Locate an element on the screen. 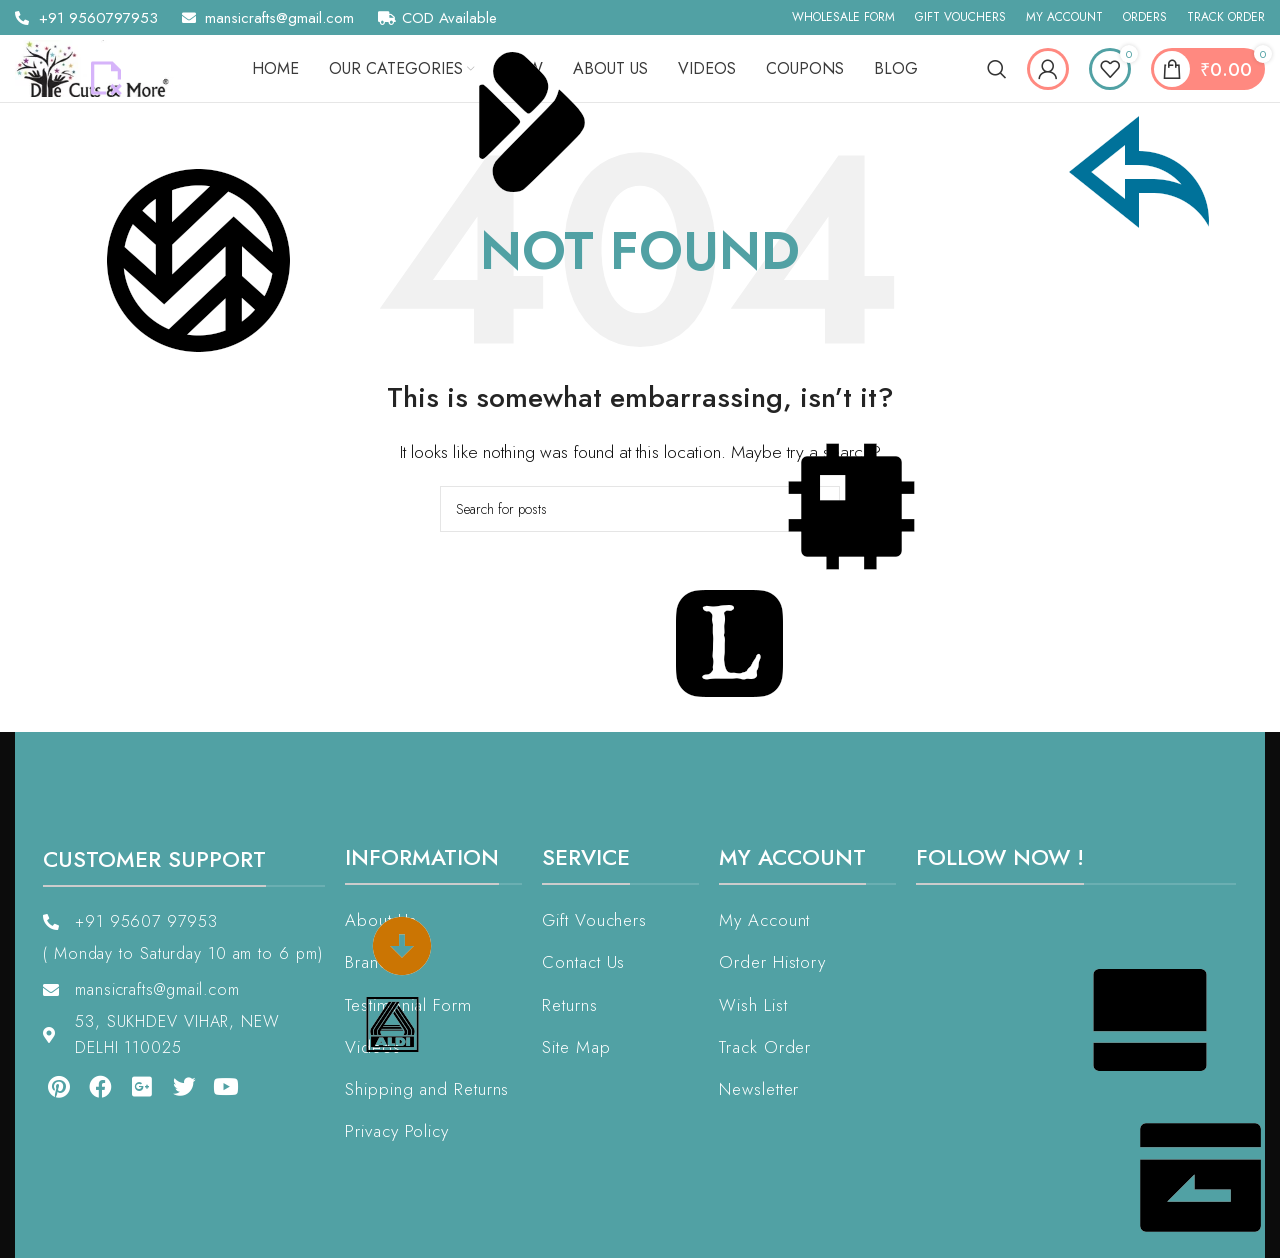 The image size is (1280, 1258). request a refund for a transaction is located at coordinates (1200, 1177).